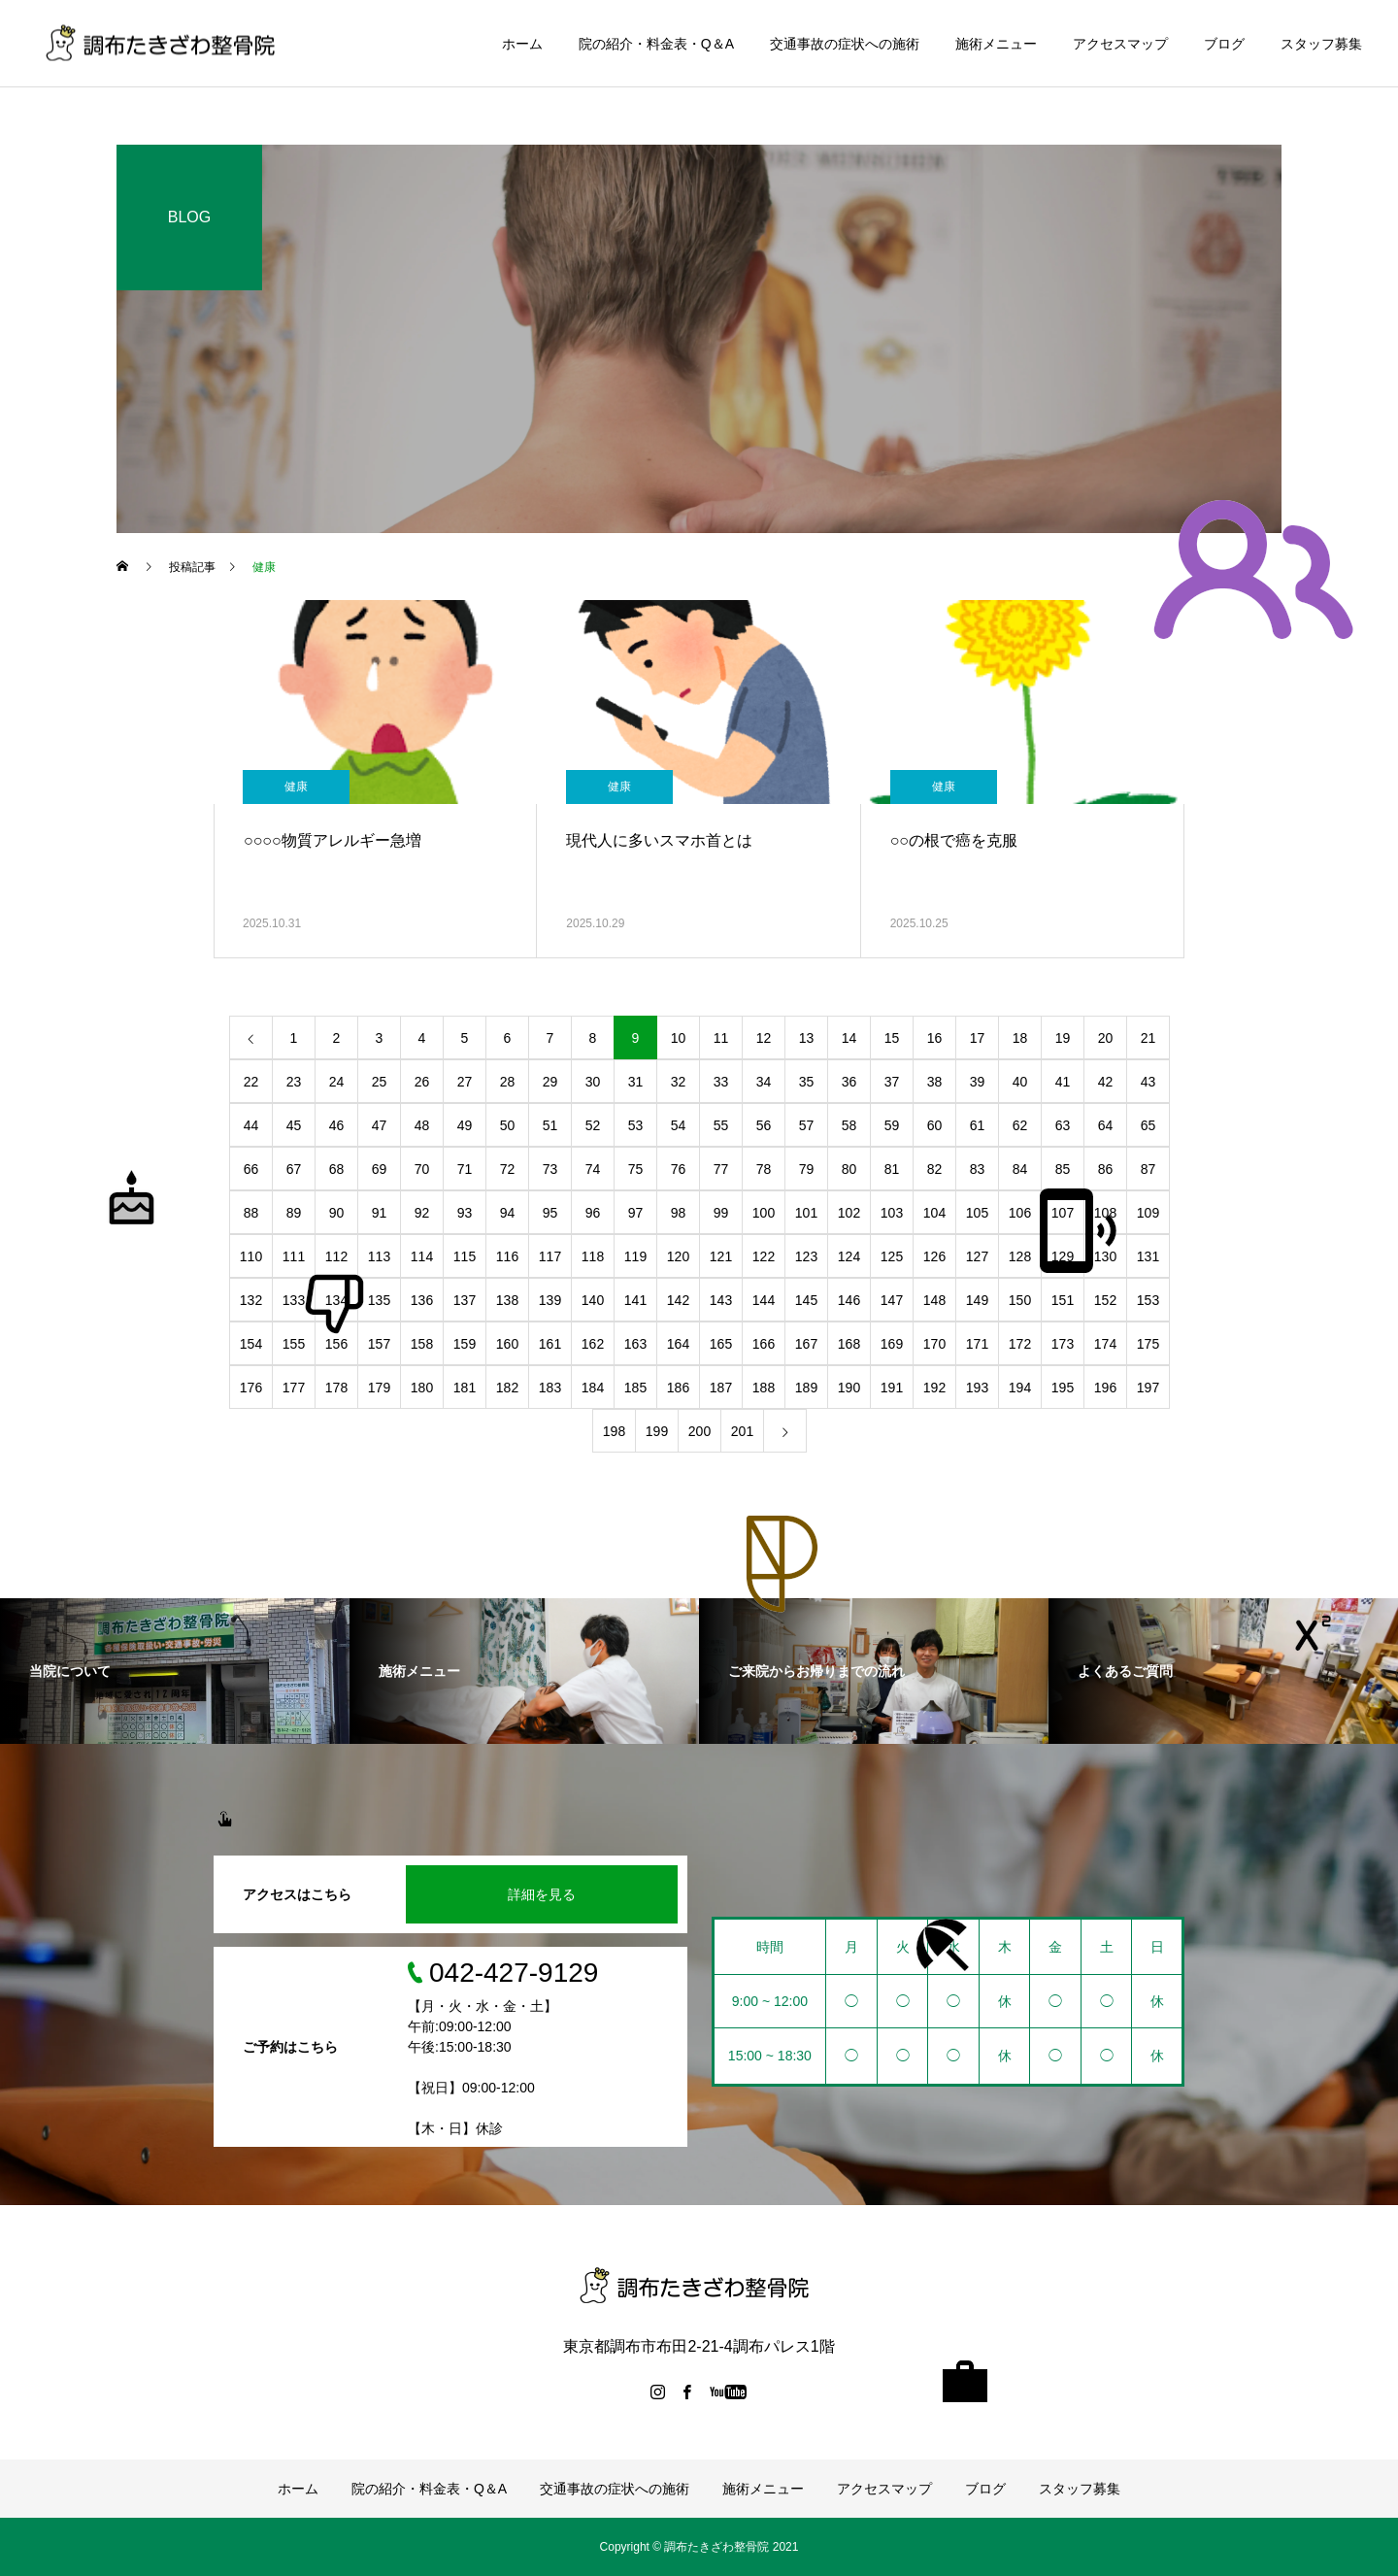 This screenshot has height=2576, width=1398. I want to click on tap to interact with an element, so click(224, 1819).